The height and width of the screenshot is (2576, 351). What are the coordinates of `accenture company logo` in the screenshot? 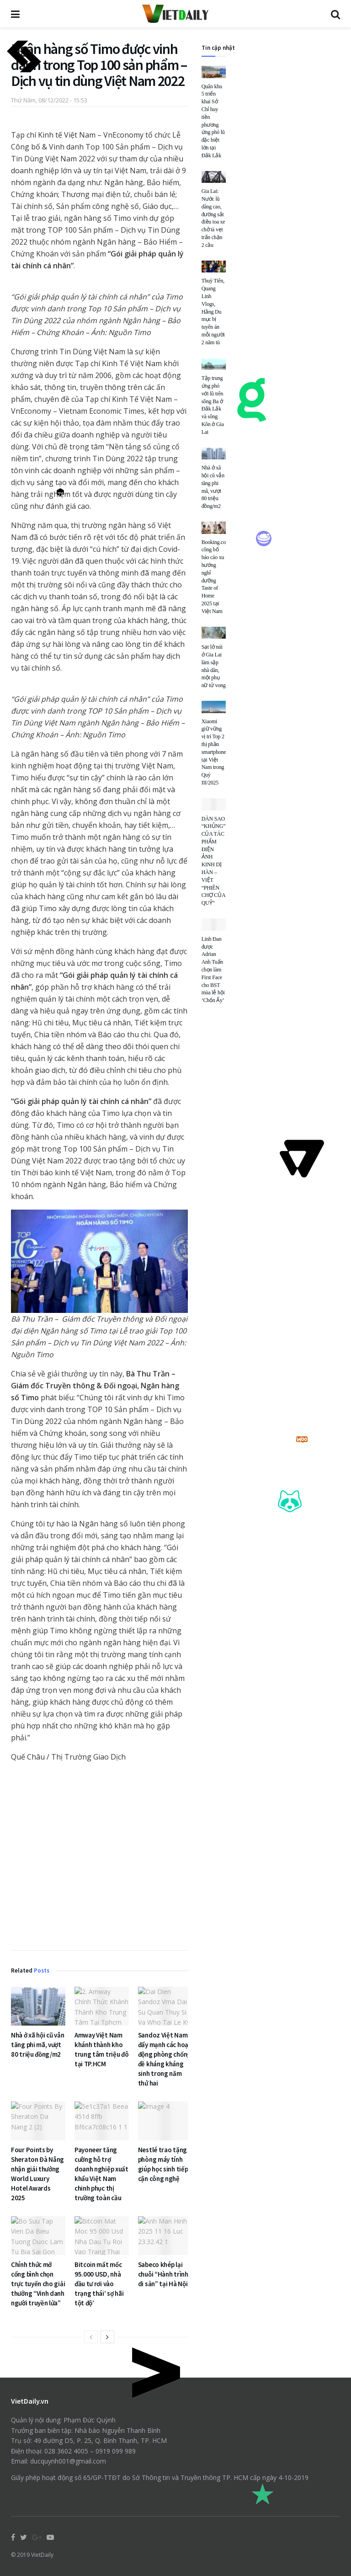 It's located at (156, 2373).